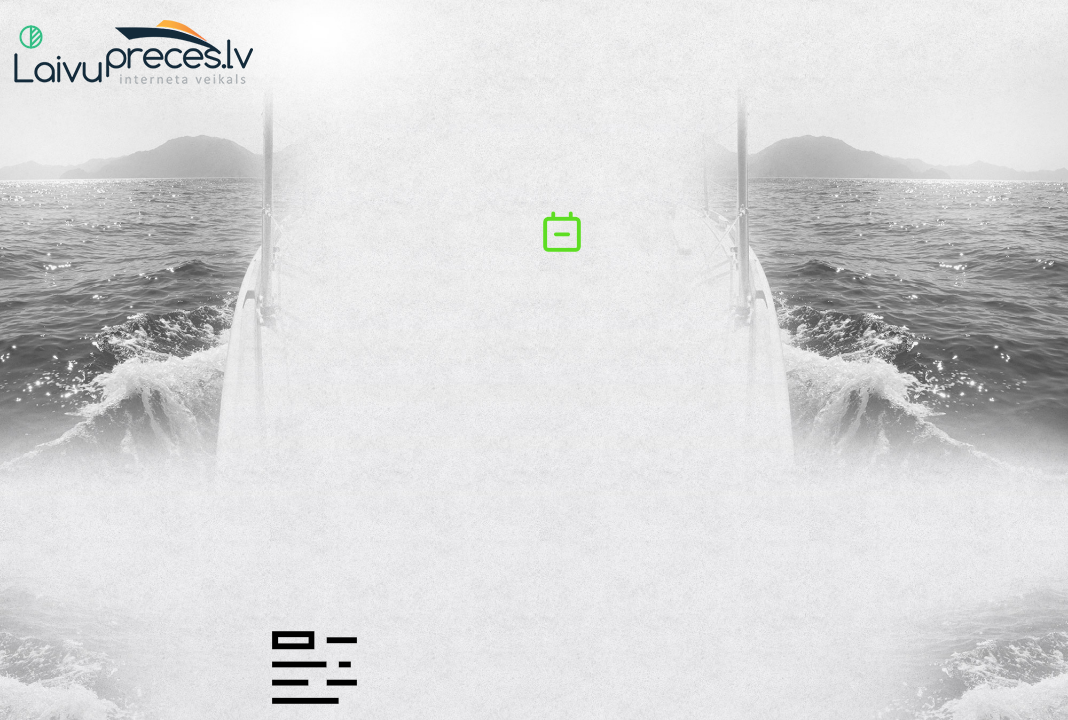 This screenshot has height=720, width=1068. What do you see at coordinates (314, 667) in the screenshot?
I see `indicates a keyword or reserved word in code` at bounding box center [314, 667].